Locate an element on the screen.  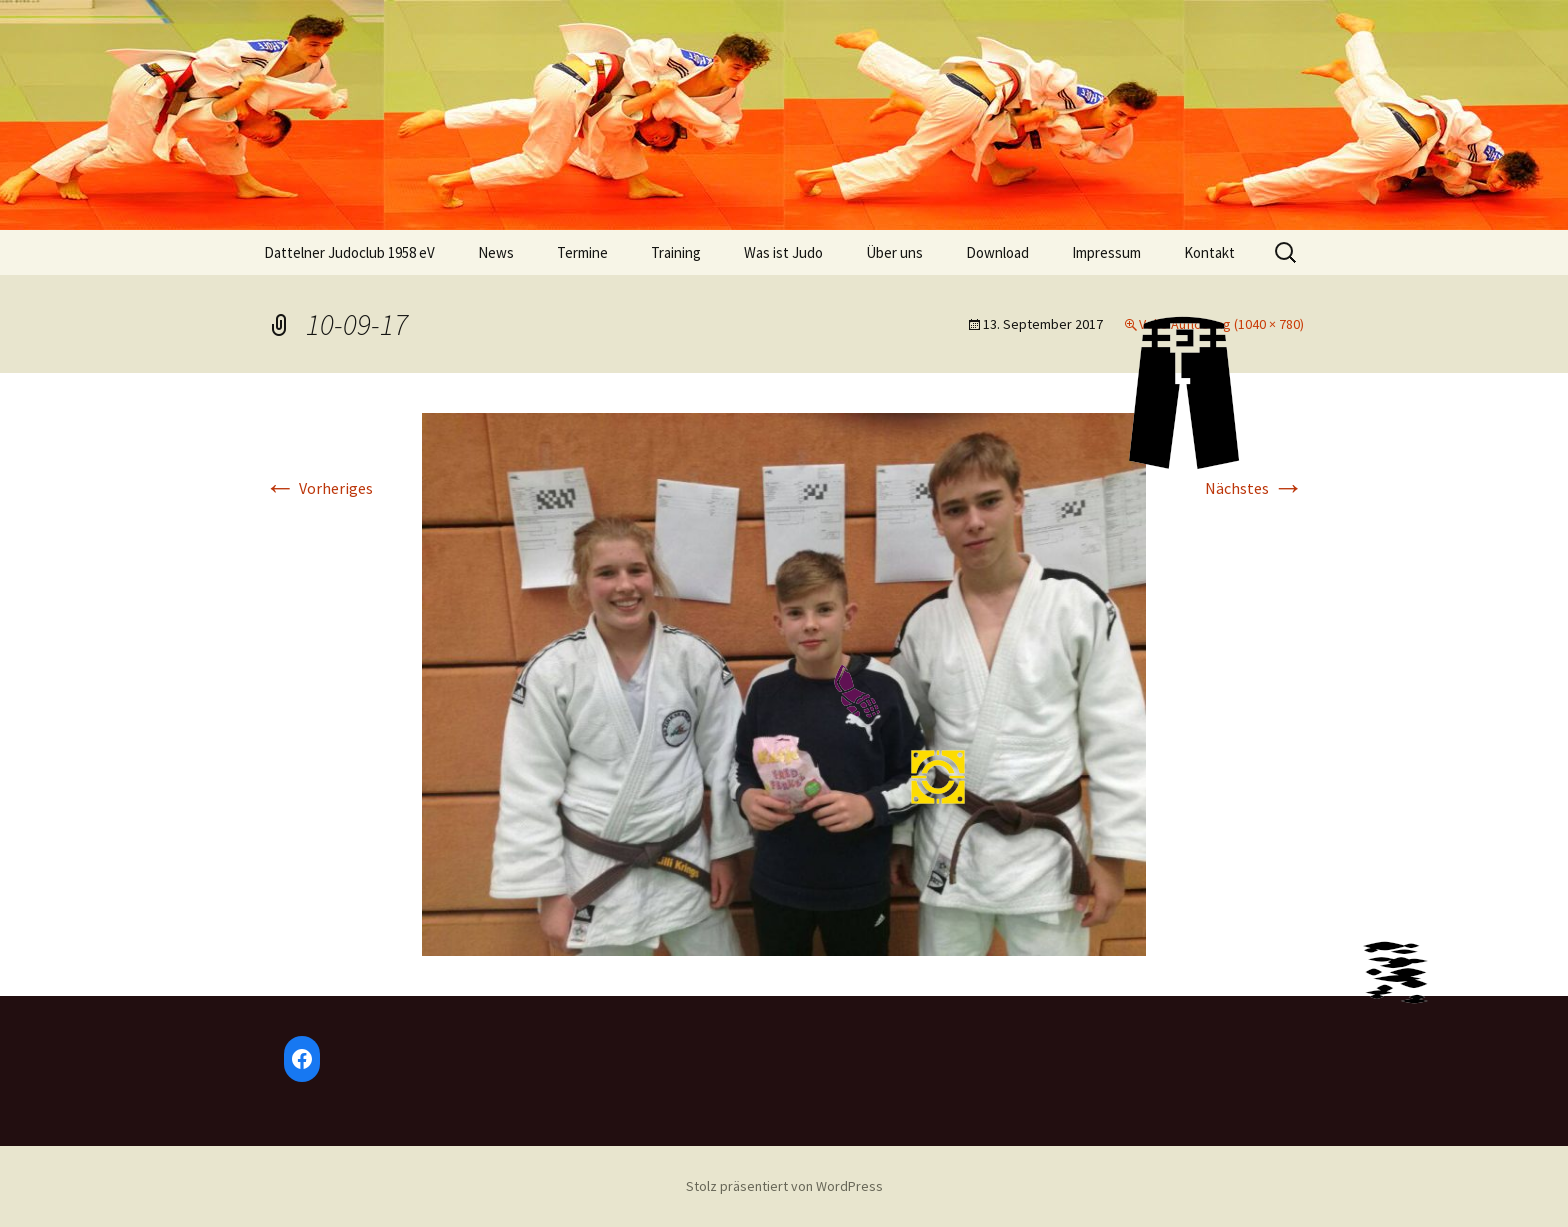
center or focus on a target is located at coordinates (938, 777).